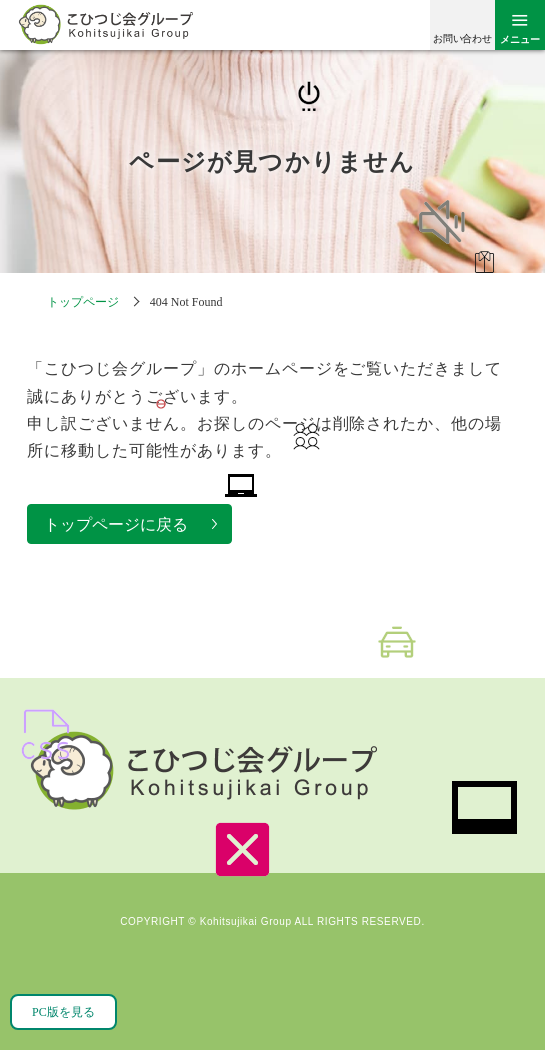 Image resolution: width=545 pixels, height=1050 pixels. I want to click on access chromebook or laptop settings, so click(241, 486).